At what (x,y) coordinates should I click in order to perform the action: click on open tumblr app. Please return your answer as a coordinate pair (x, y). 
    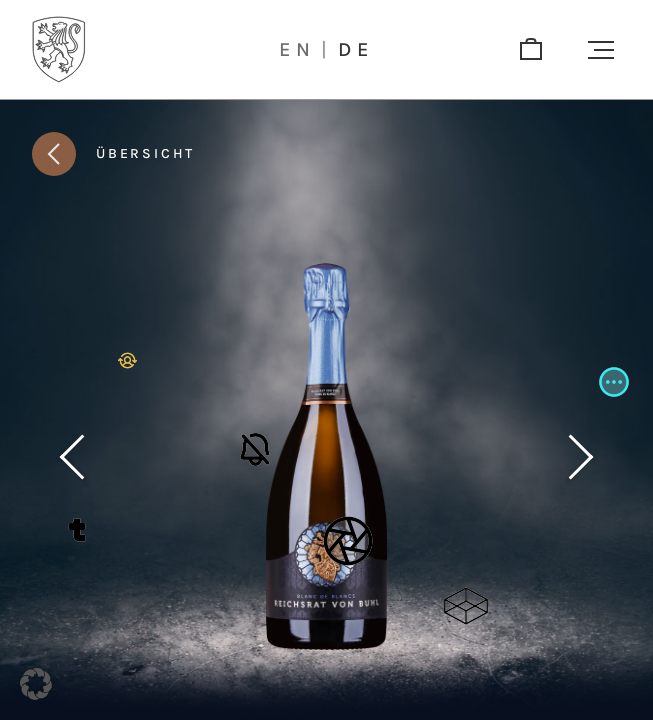
    Looking at the image, I should click on (77, 530).